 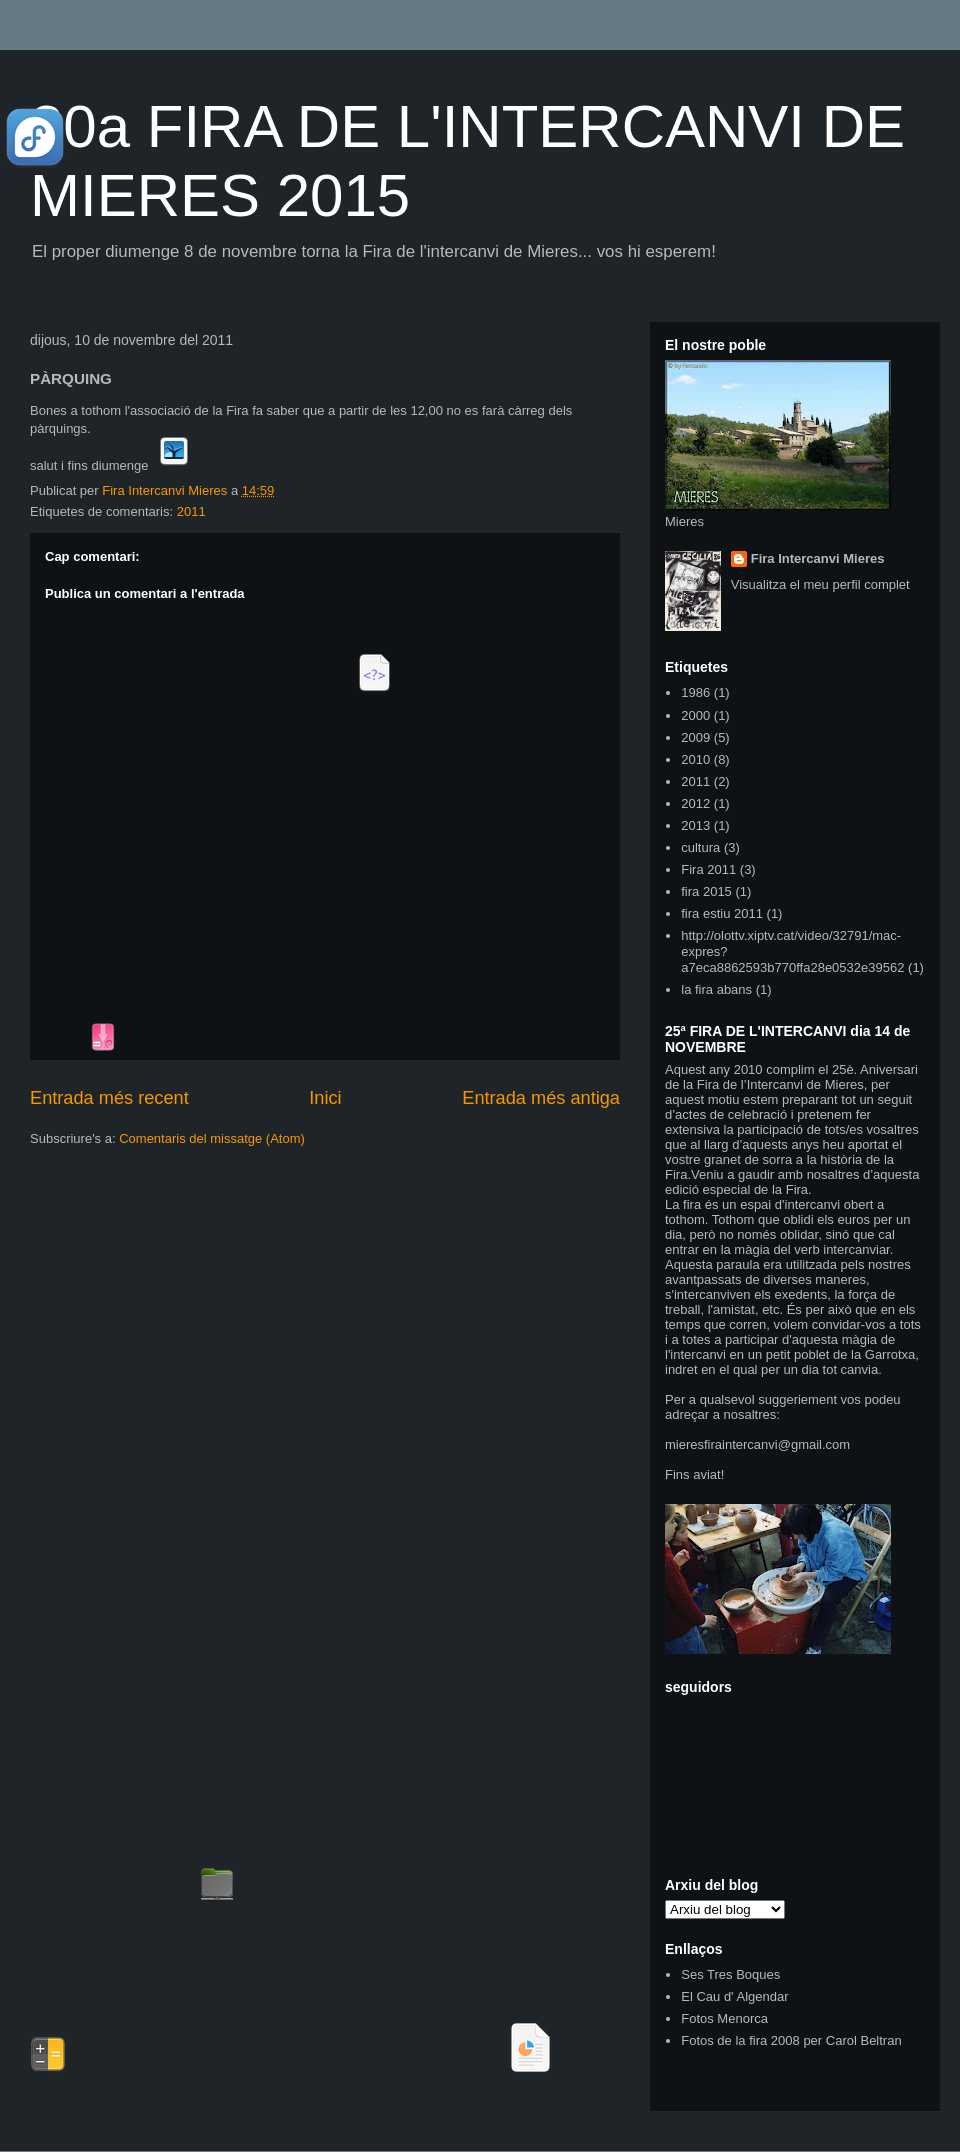 I want to click on open the calculator app, so click(x=48, y=2054).